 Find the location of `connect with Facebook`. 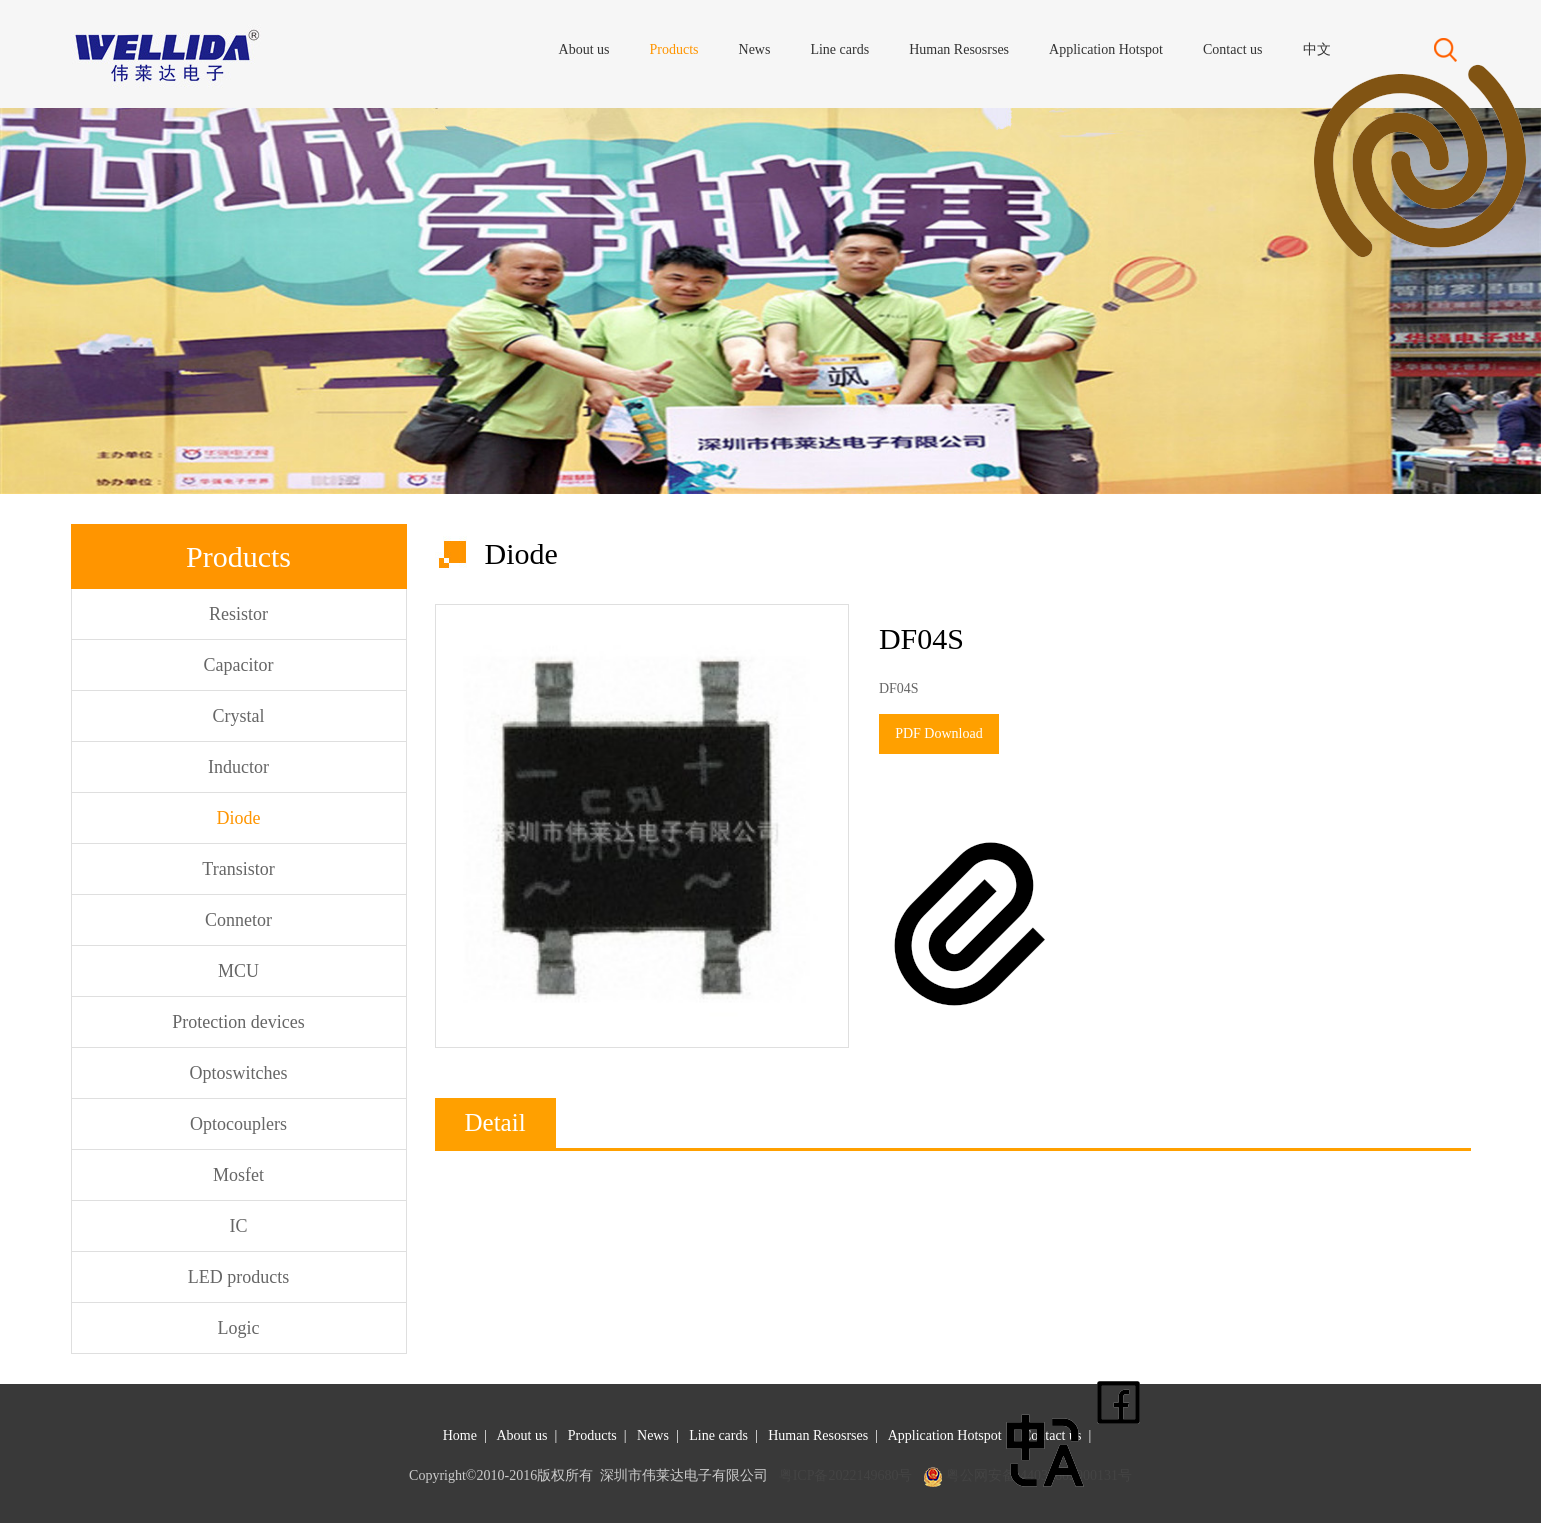

connect with Facebook is located at coordinates (1118, 1402).